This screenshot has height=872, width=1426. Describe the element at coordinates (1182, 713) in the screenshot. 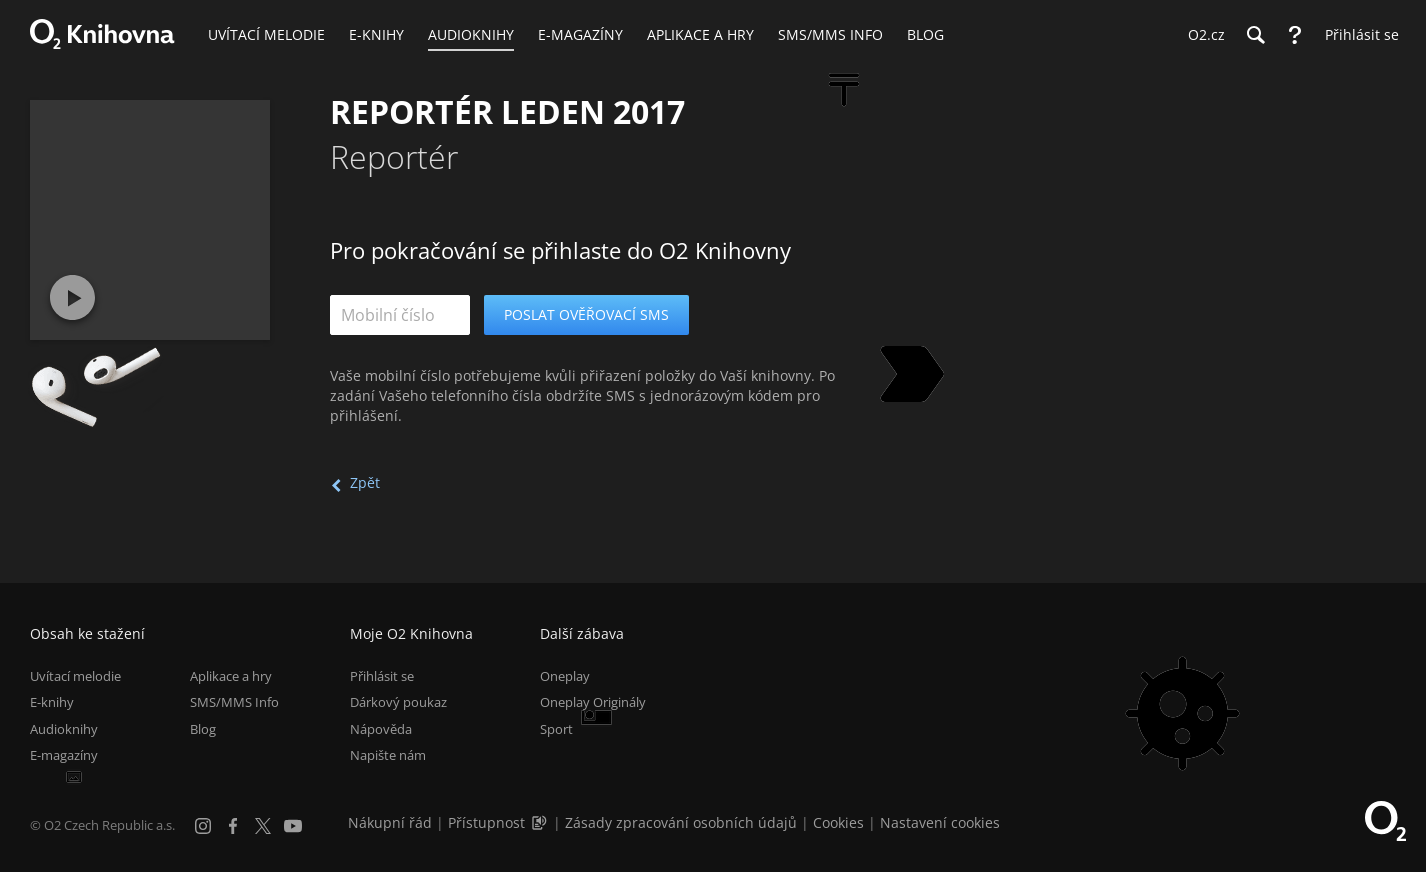

I see `indicates virus or malware detected` at that location.